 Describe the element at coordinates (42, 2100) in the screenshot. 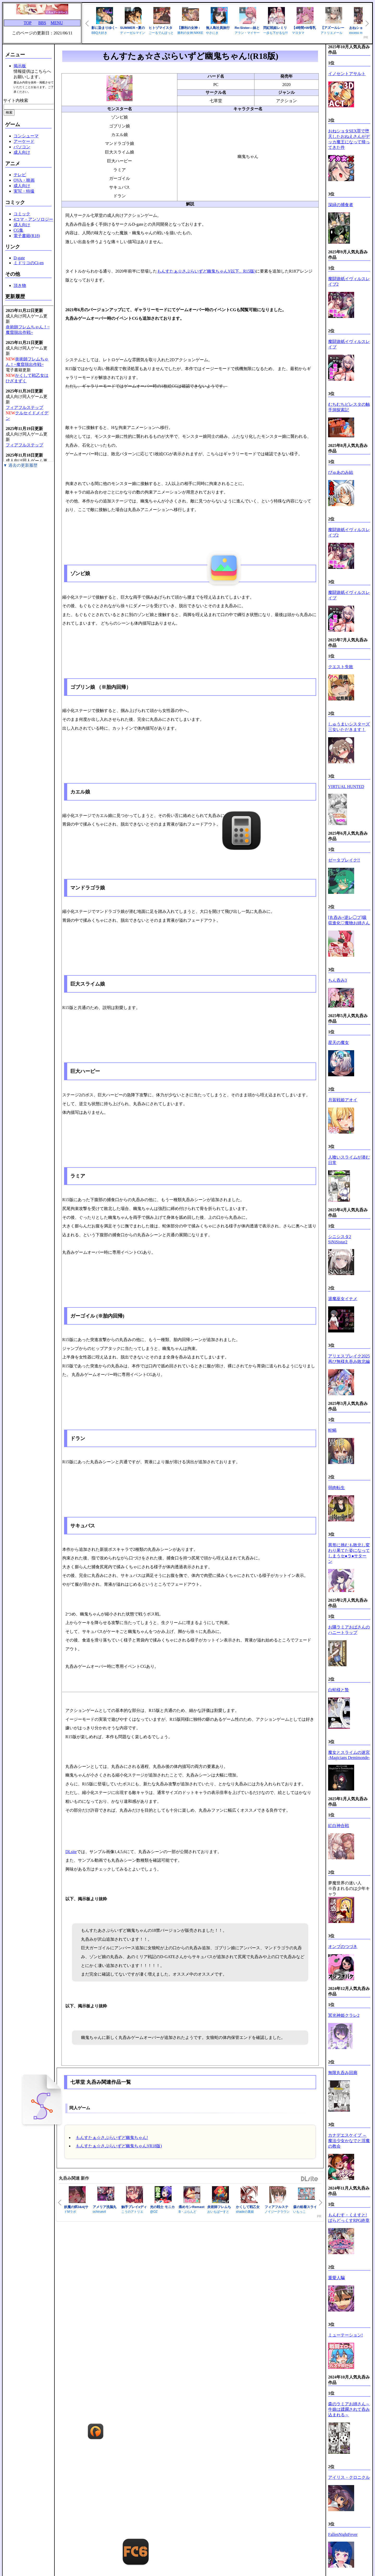

I see `an SVG image file` at that location.